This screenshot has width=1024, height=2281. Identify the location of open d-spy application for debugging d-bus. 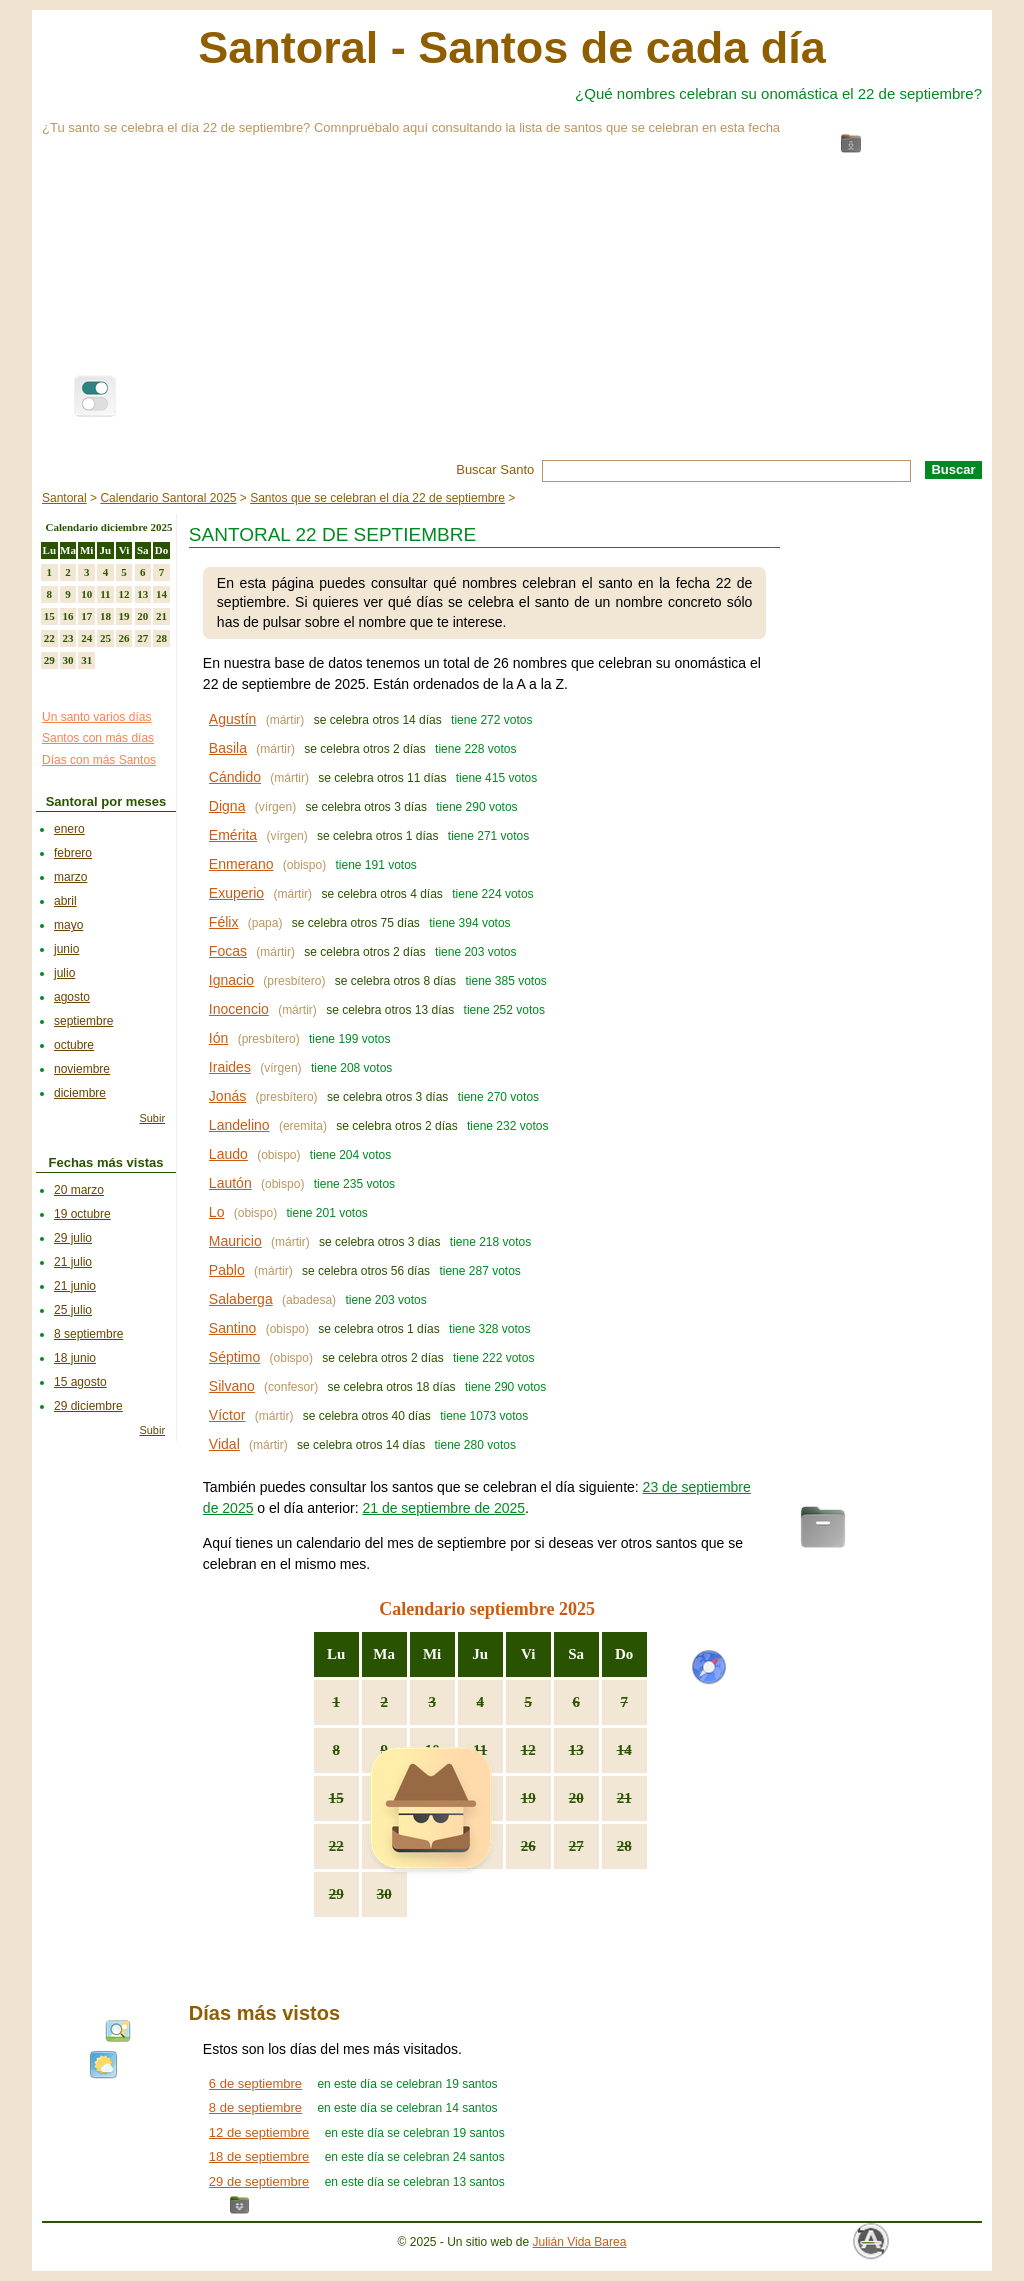
(431, 1808).